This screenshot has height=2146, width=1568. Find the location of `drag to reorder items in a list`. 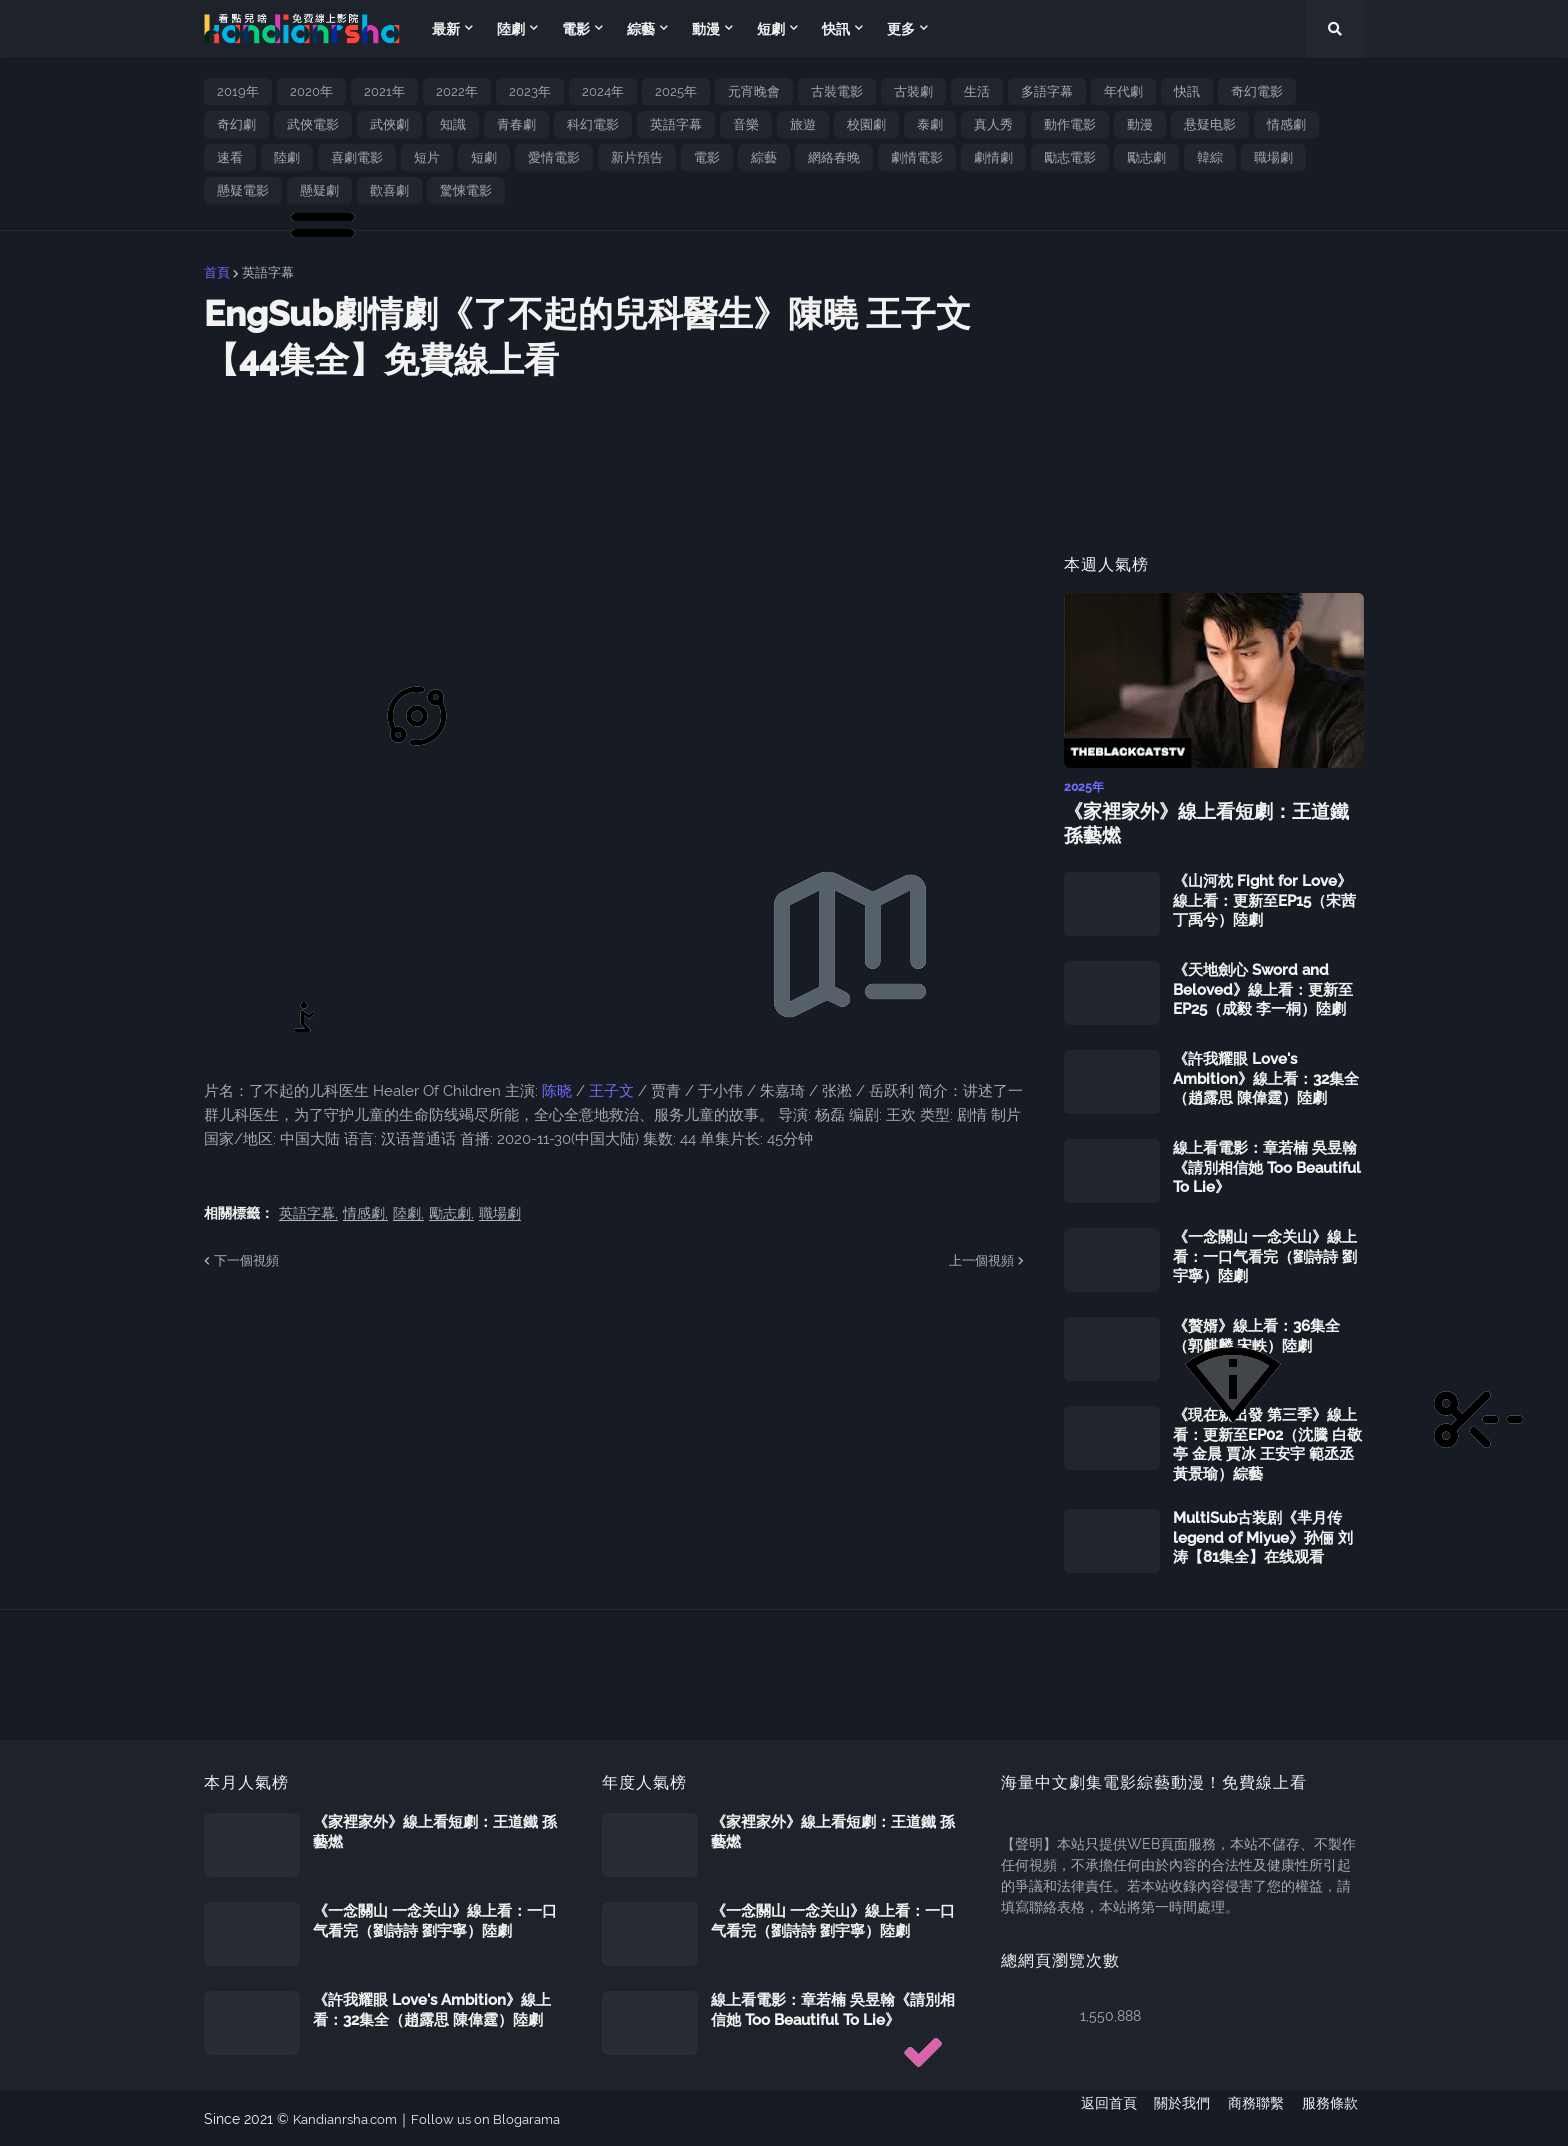

drag to reorder items in a list is located at coordinates (323, 225).